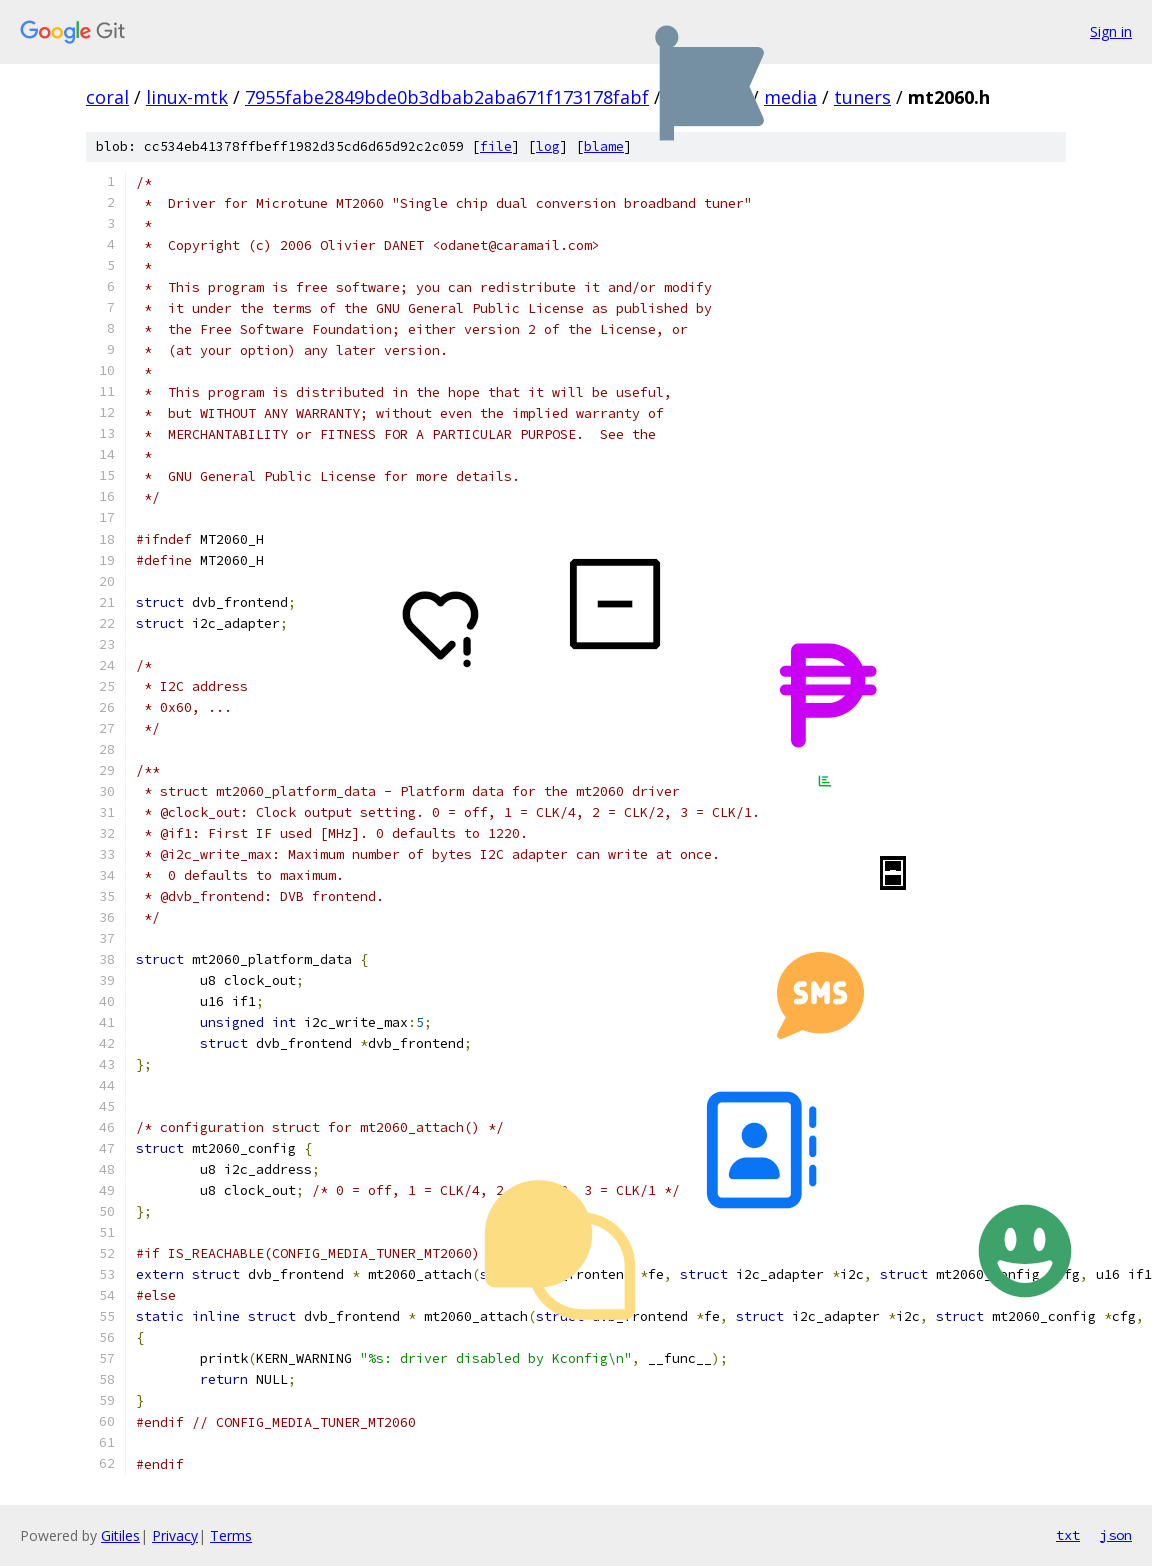 The width and height of the screenshot is (1152, 1566). What do you see at coordinates (618, 607) in the screenshot?
I see `remove item from diff comparison` at bounding box center [618, 607].